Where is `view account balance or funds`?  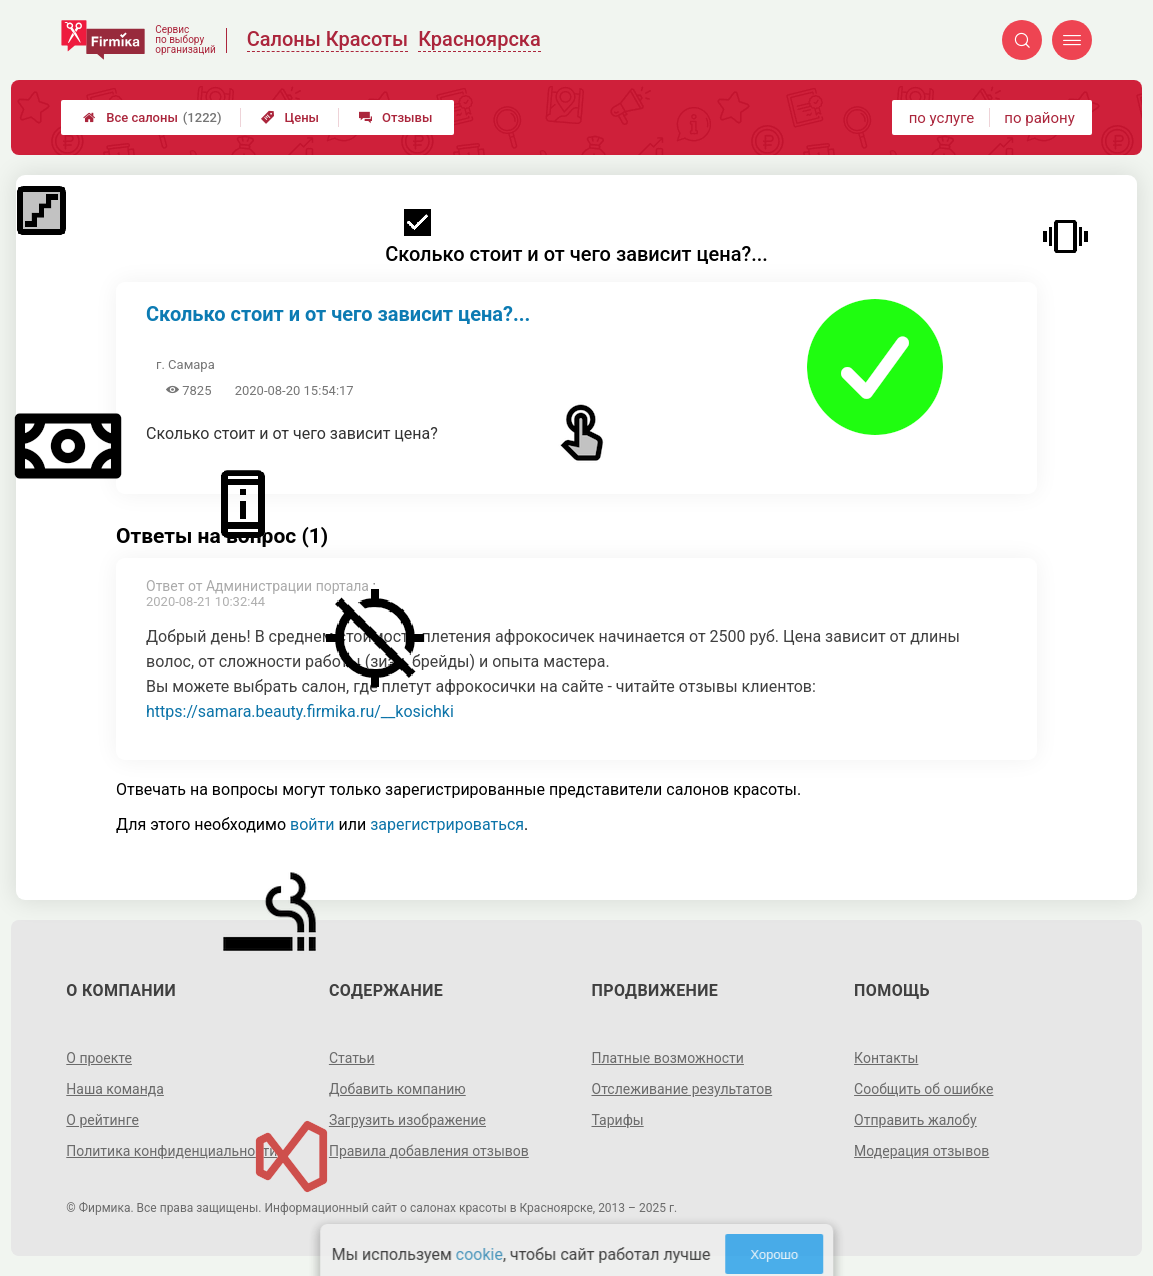 view account balance or funds is located at coordinates (68, 446).